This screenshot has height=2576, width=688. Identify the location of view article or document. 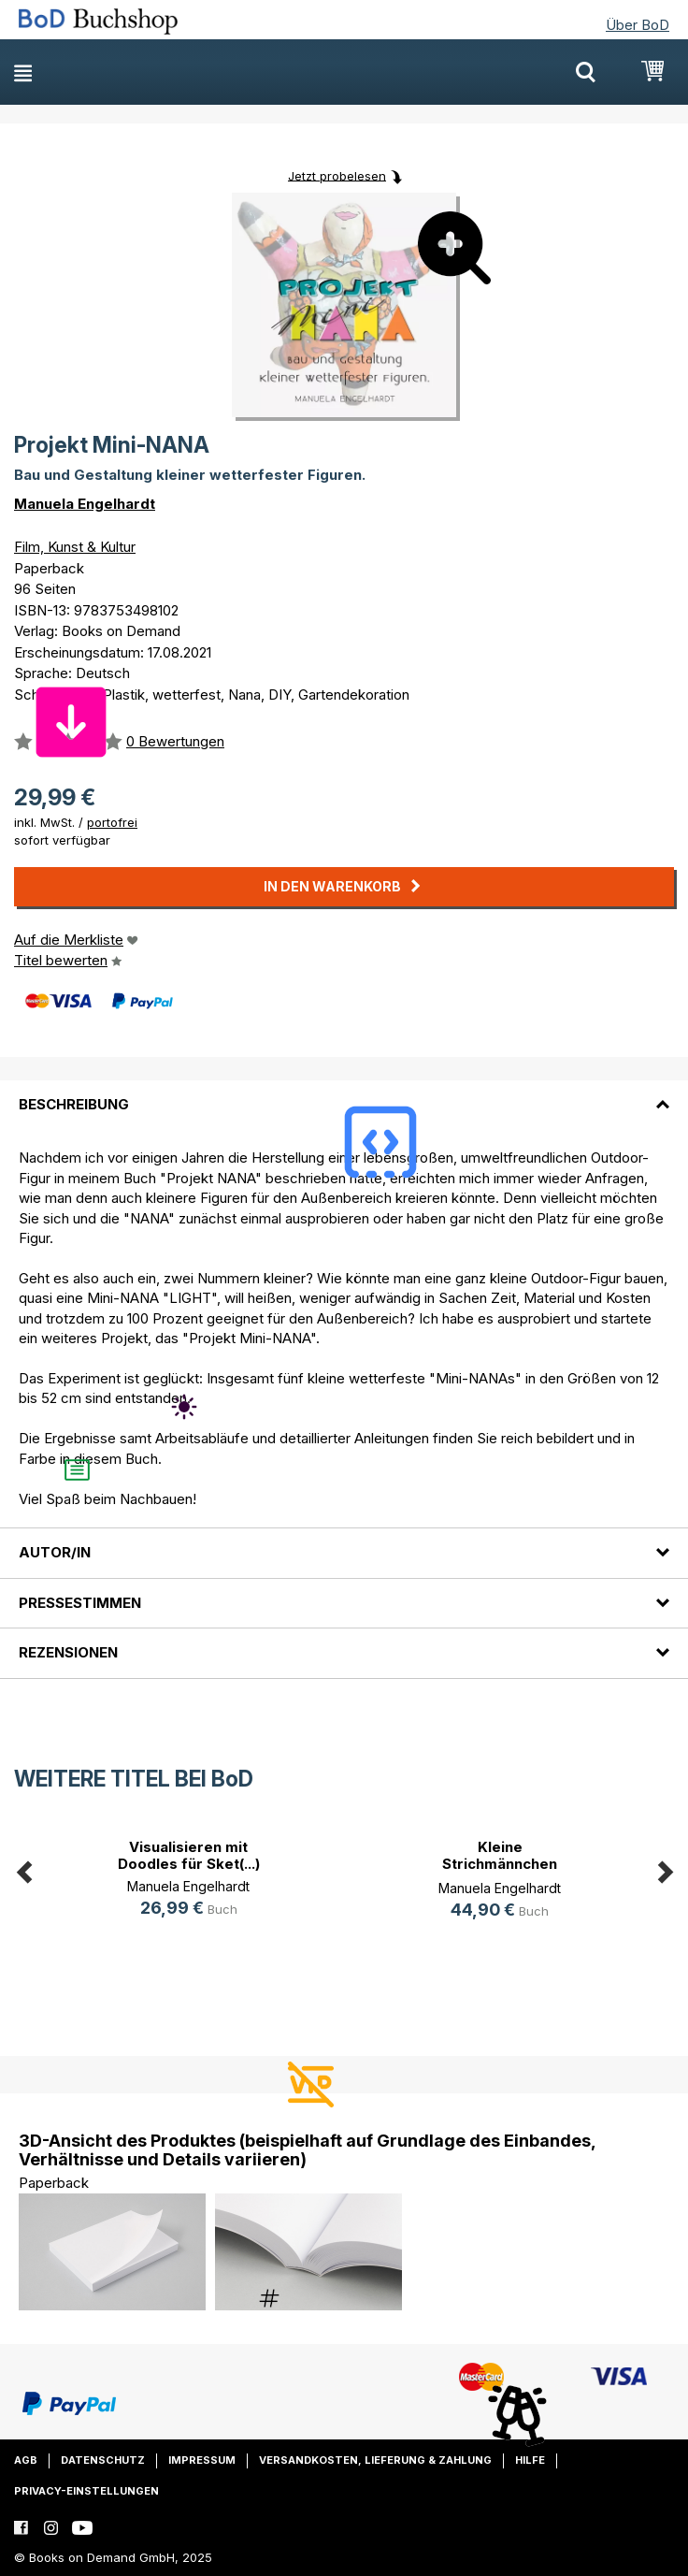
(77, 1469).